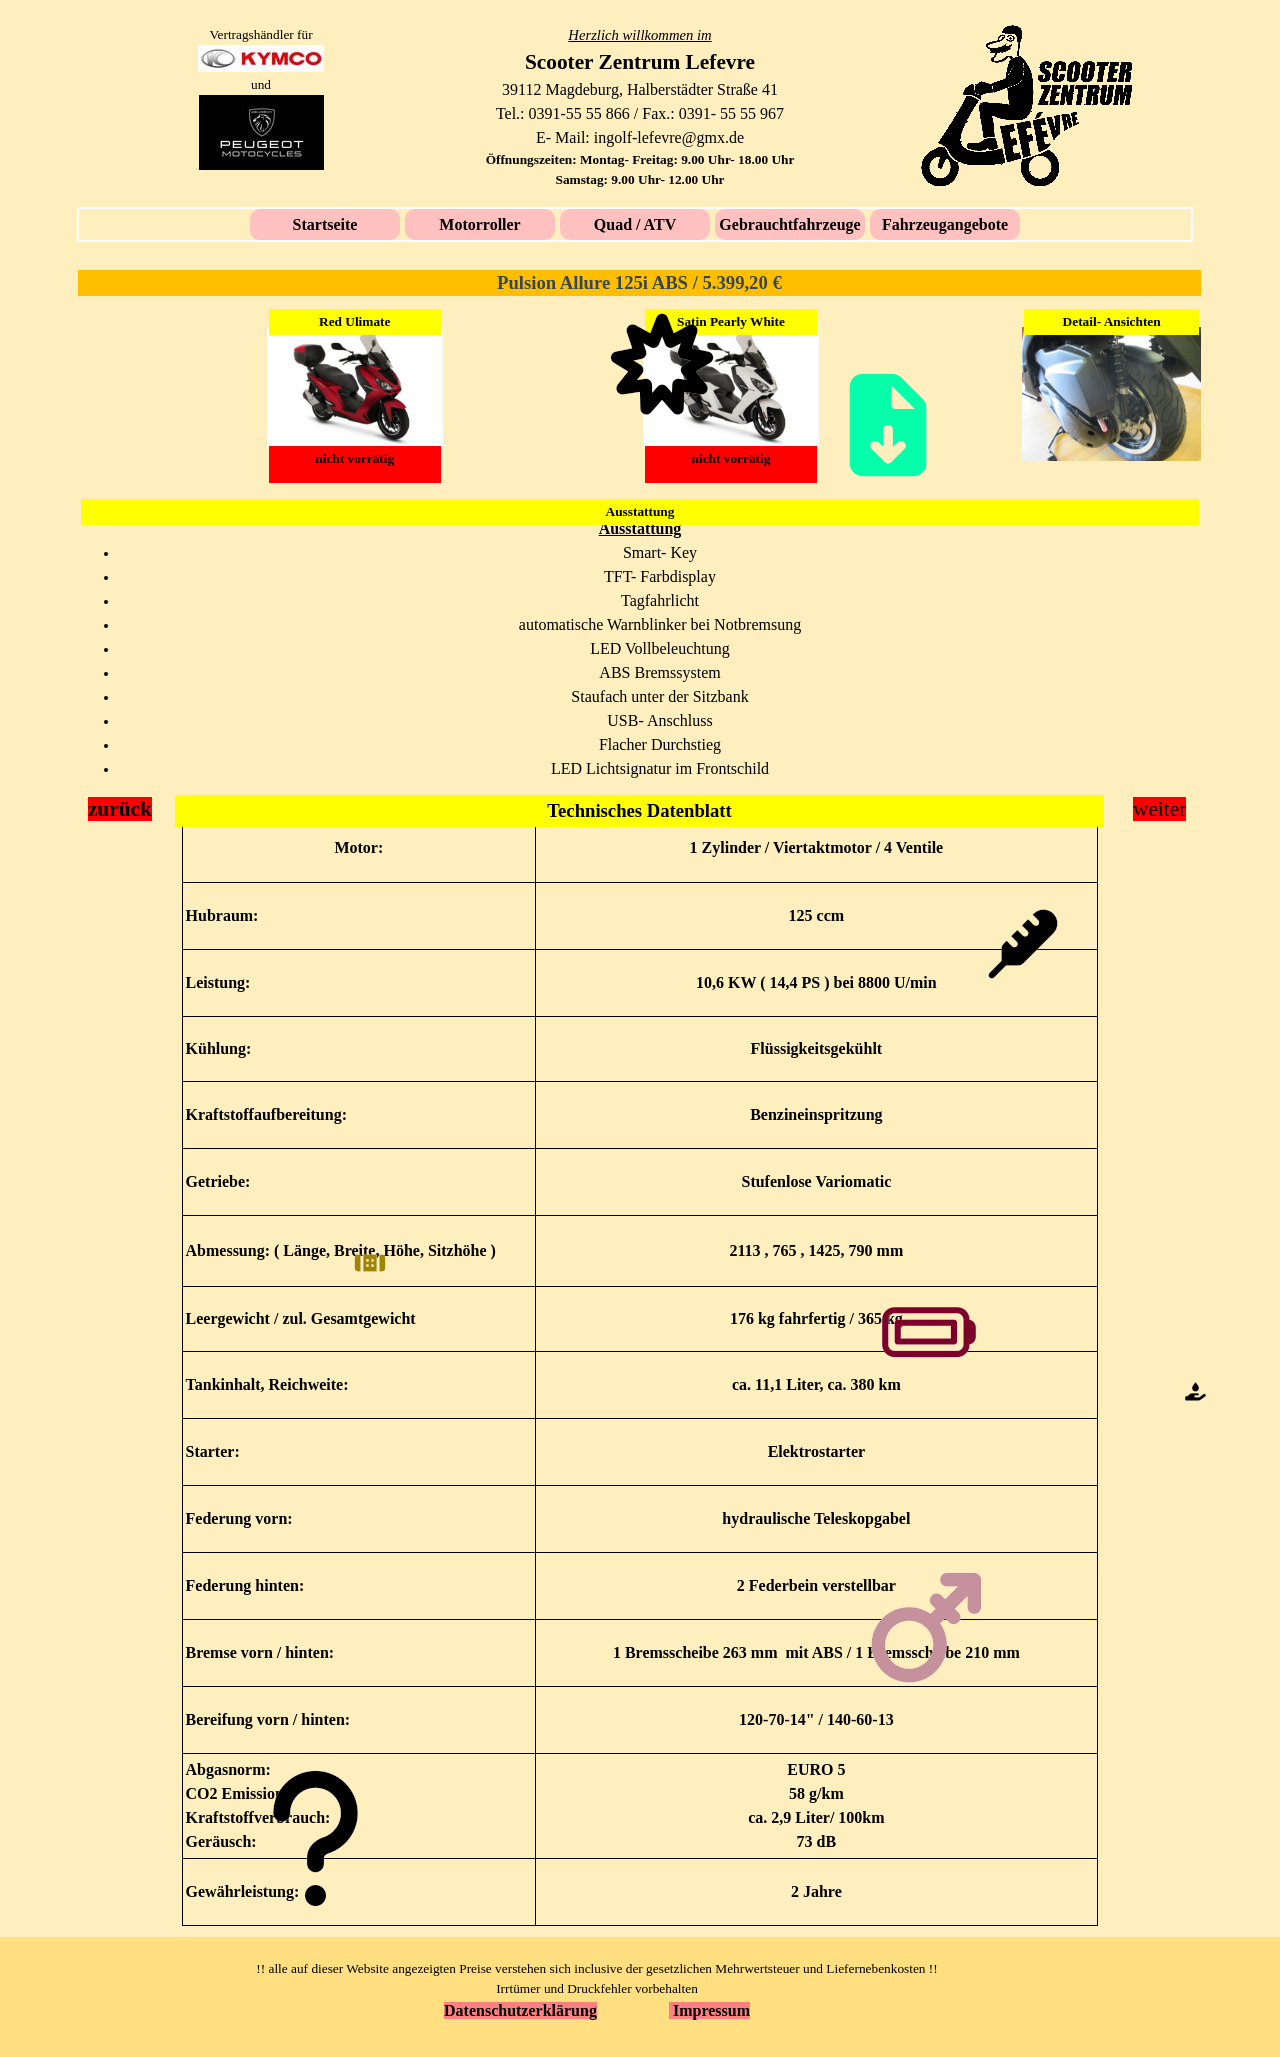  What do you see at coordinates (370, 1263) in the screenshot?
I see `access first aid or medical information` at bounding box center [370, 1263].